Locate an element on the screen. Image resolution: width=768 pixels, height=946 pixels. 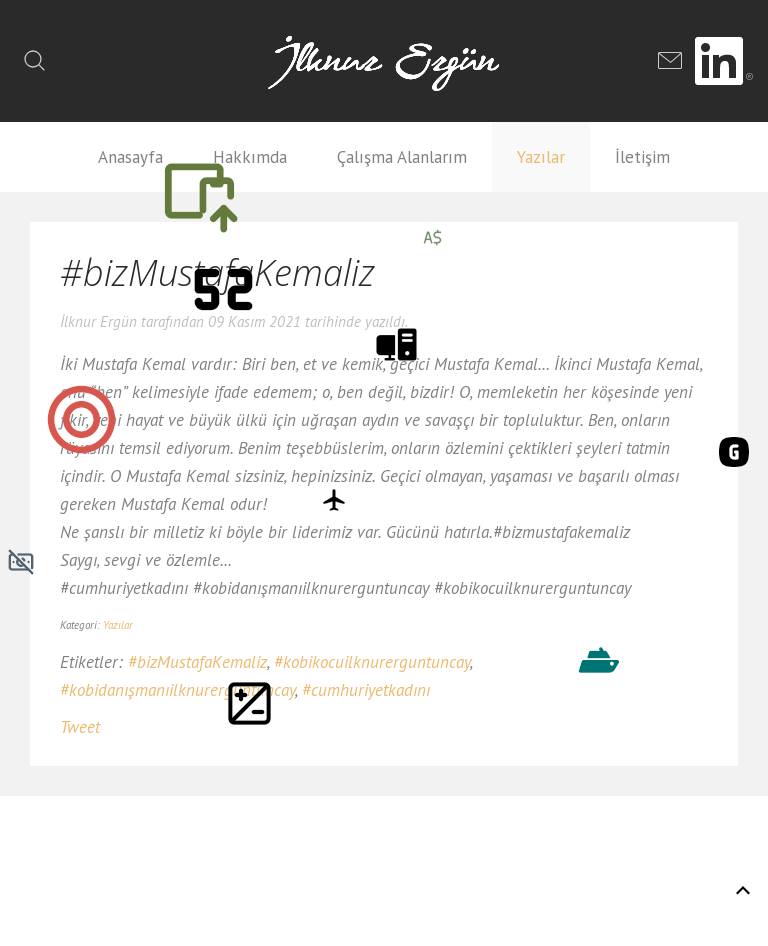
access desktop computer settings is located at coordinates (396, 344).